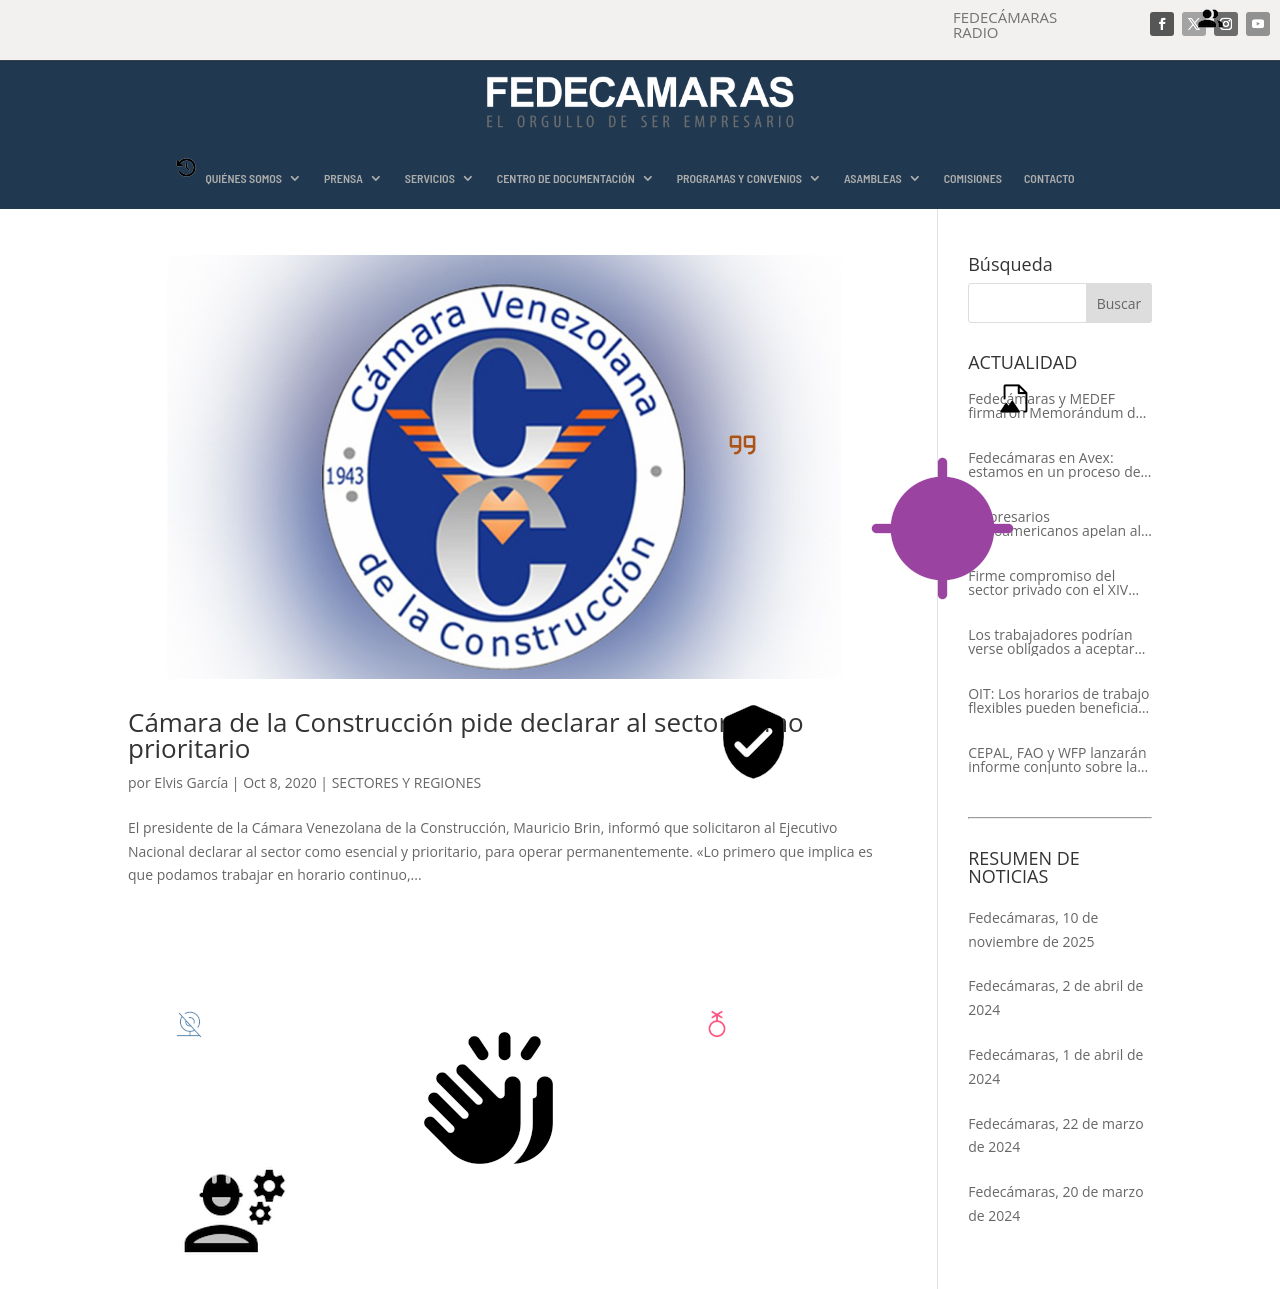  What do you see at coordinates (1015, 398) in the screenshot?
I see `view image file` at bounding box center [1015, 398].